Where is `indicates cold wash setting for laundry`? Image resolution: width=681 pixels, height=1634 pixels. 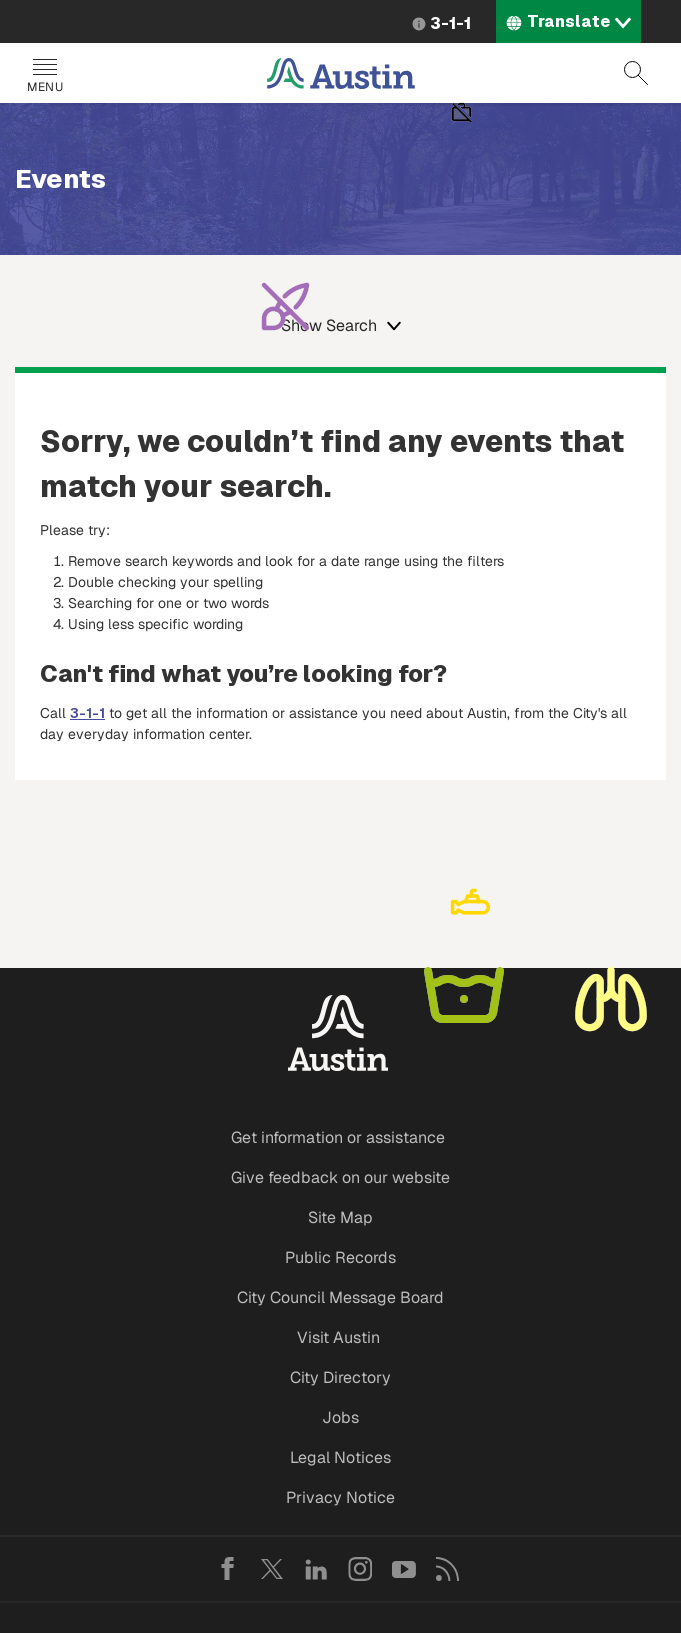 indicates cold wash setting for laundry is located at coordinates (464, 995).